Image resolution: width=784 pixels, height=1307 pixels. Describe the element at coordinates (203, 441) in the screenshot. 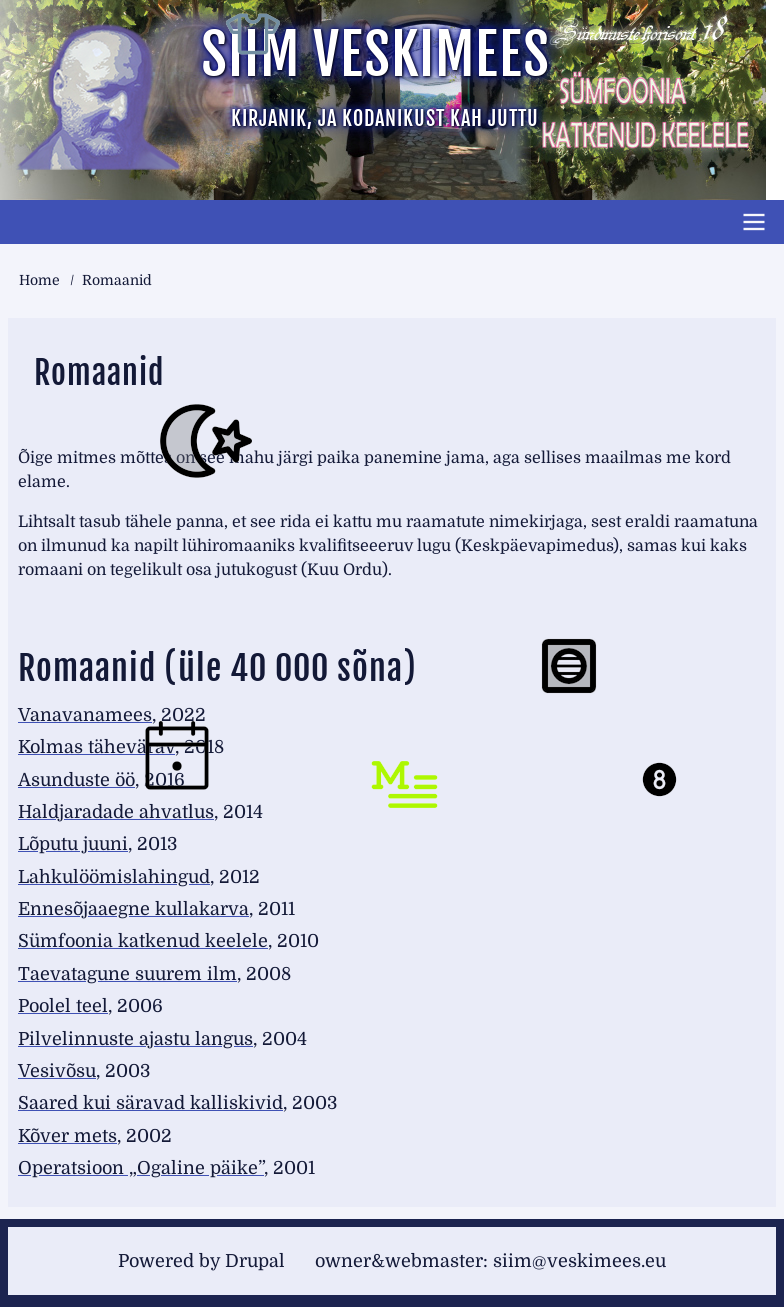

I see `indicates islamic religious content or settings` at that location.